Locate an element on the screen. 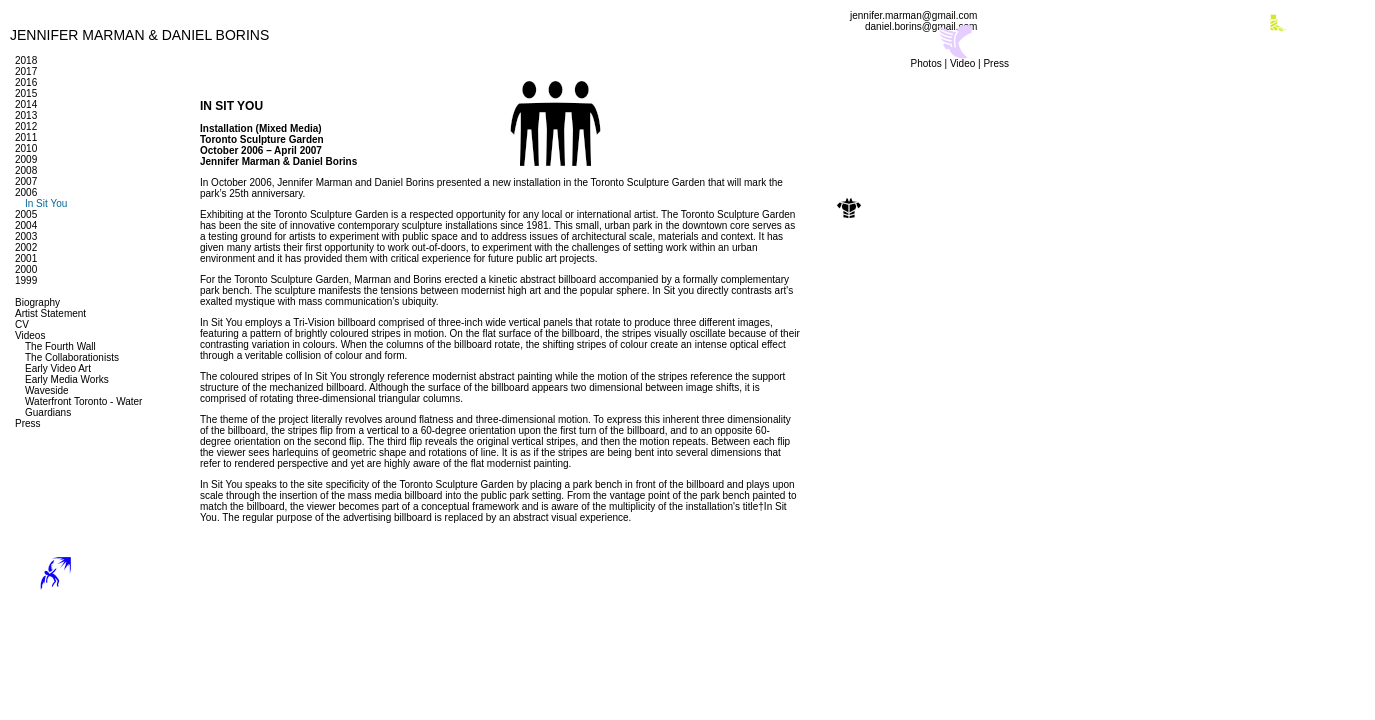 The height and width of the screenshot is (720, 1375). indicates speed boost or agility power-up is located at coordinates (955, 42).